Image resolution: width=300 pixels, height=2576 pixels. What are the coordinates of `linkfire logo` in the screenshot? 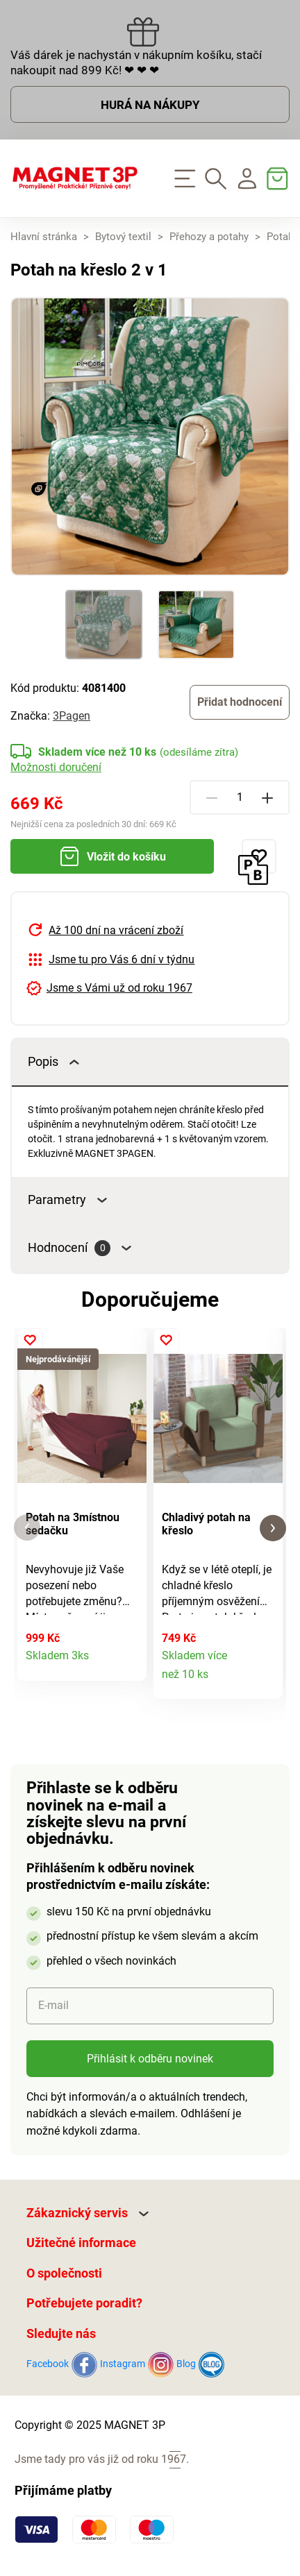 It's located at (39, 489).